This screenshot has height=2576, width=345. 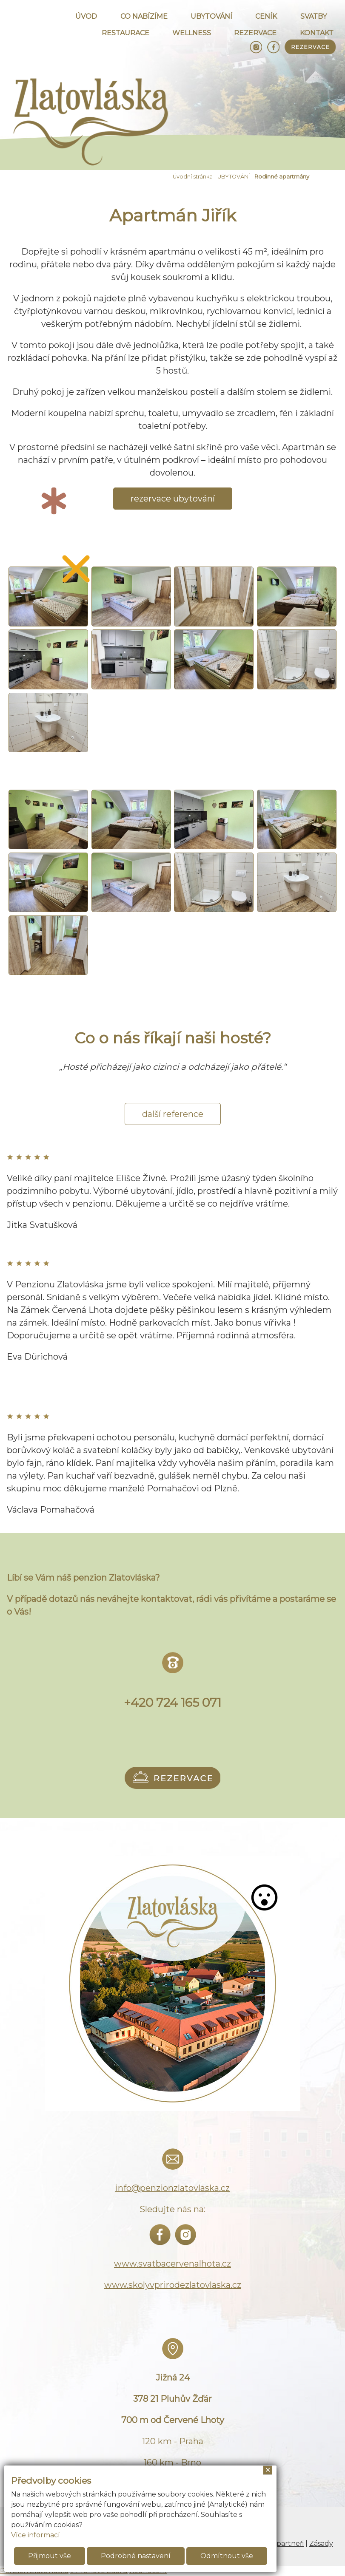 I want to click on indicates a surprise or unexpected event notification, so click(x=264, y=1897).